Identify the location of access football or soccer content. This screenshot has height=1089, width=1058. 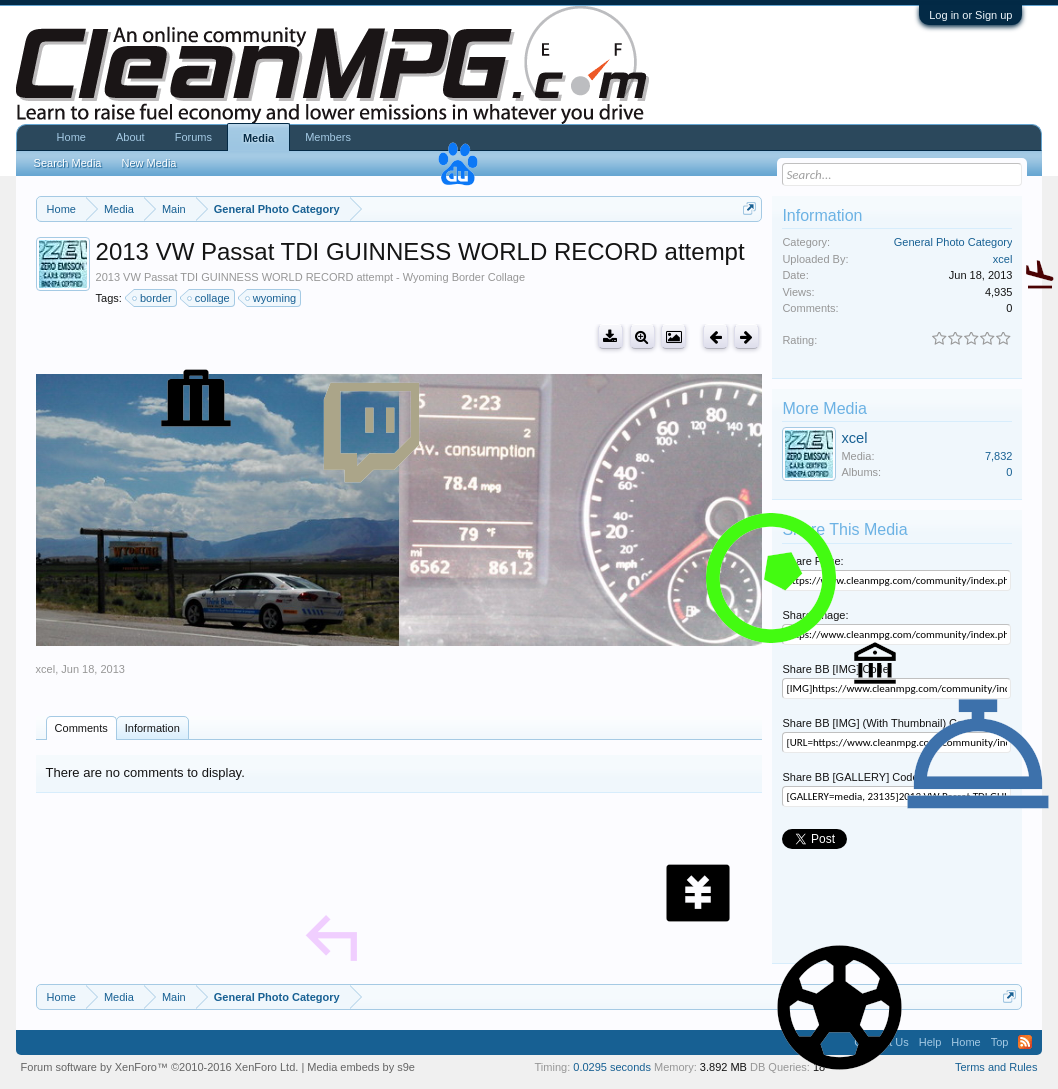
(839, 1007).